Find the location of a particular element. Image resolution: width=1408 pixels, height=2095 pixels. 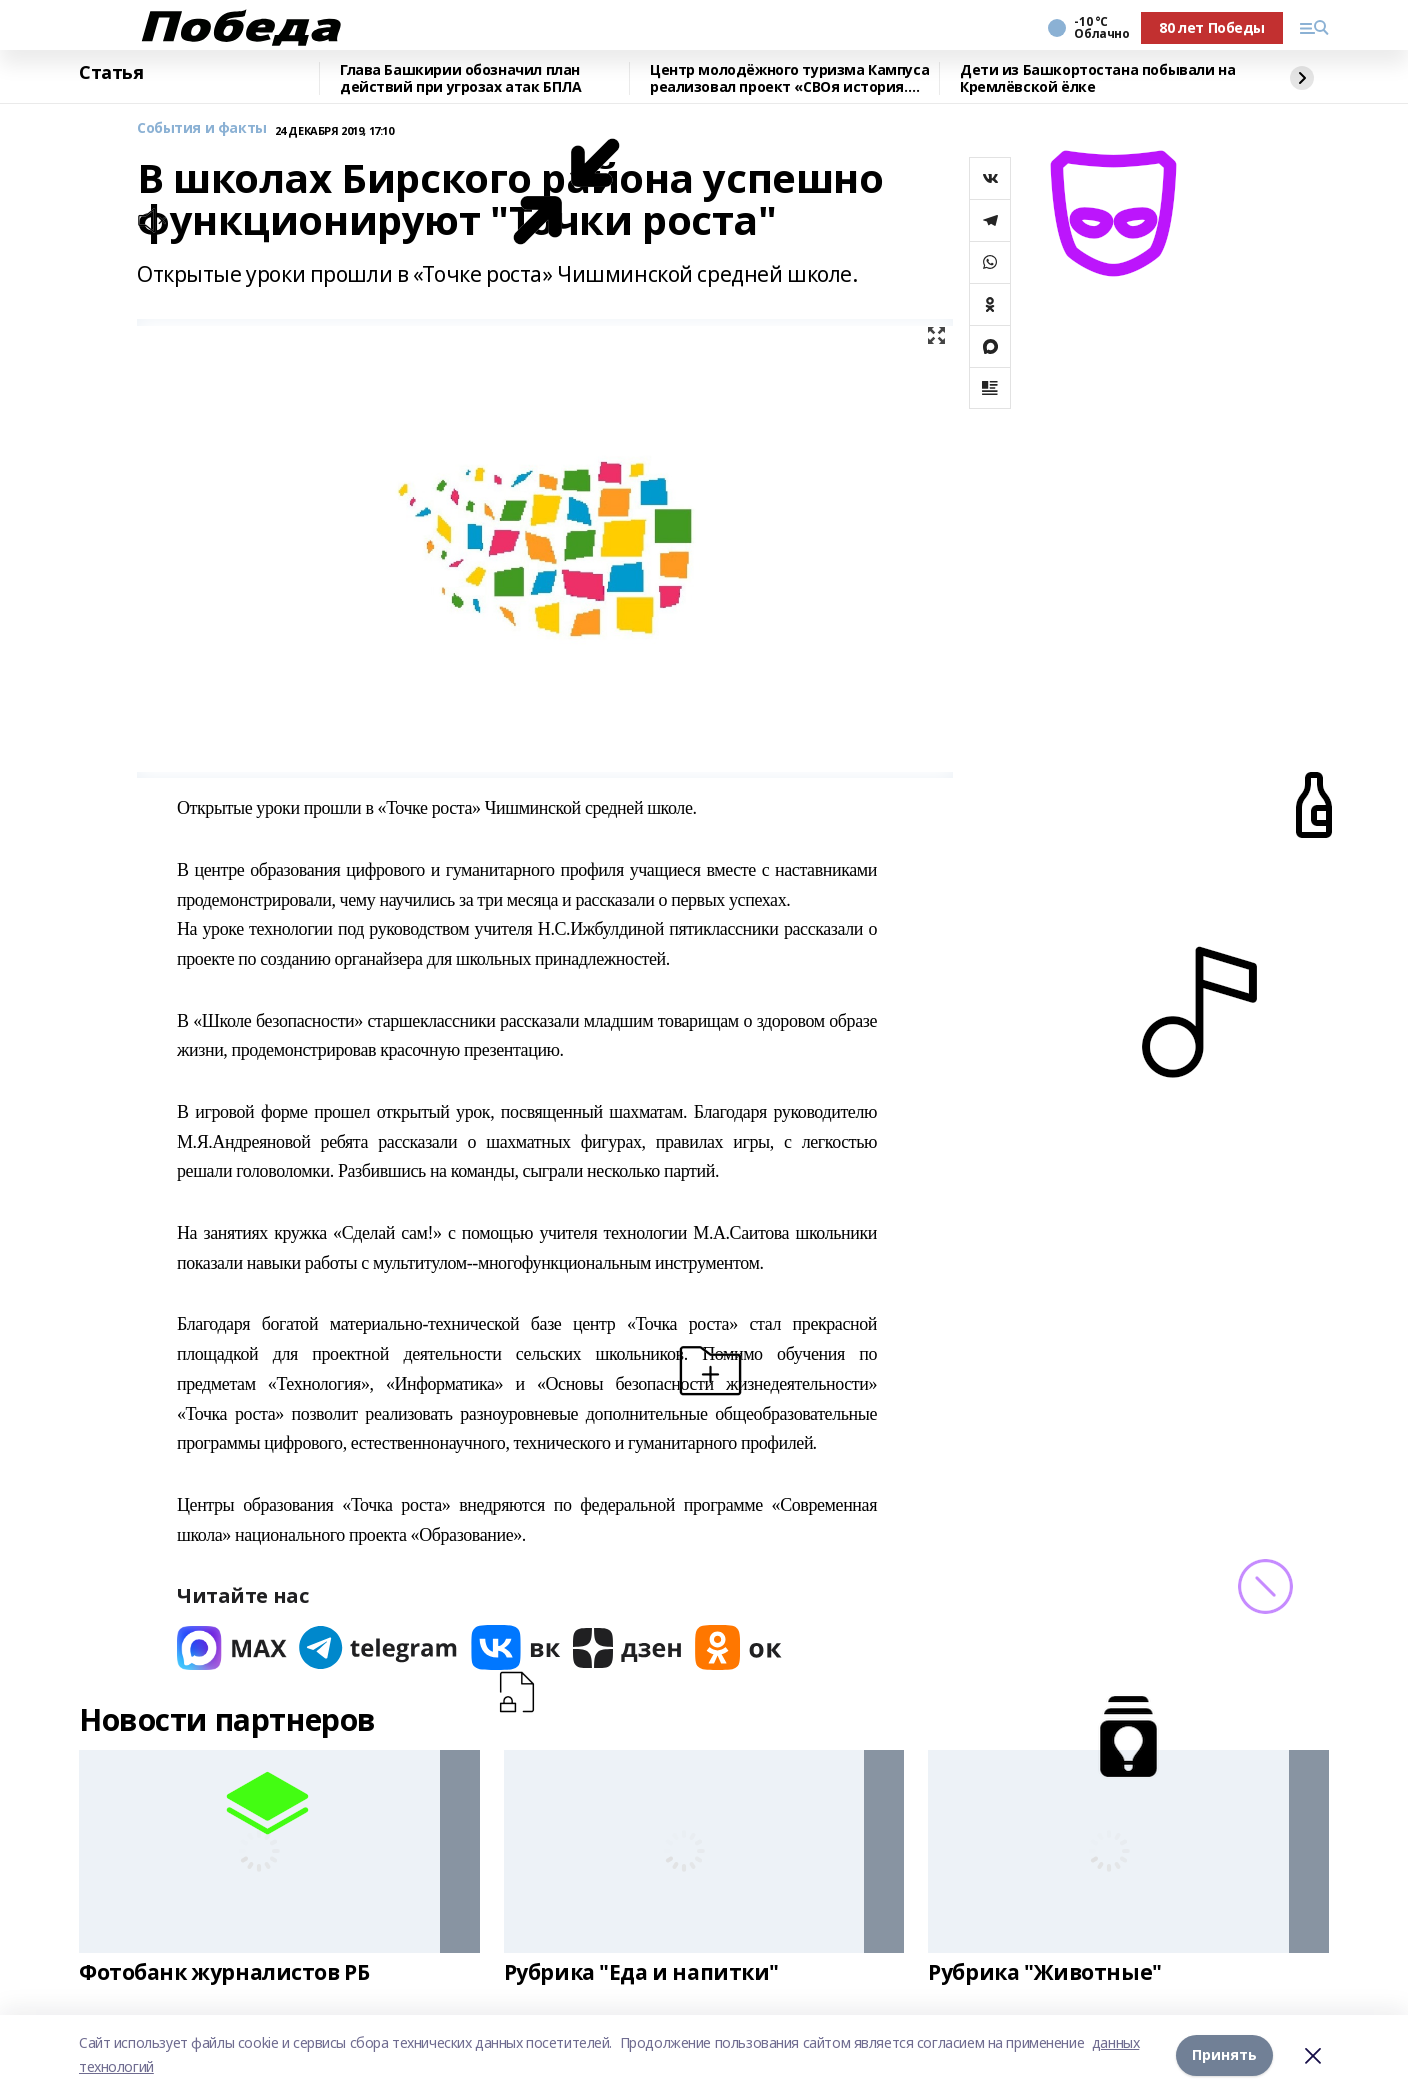

view batch predictions or queued insights is located at coordinates (1128, 1736).